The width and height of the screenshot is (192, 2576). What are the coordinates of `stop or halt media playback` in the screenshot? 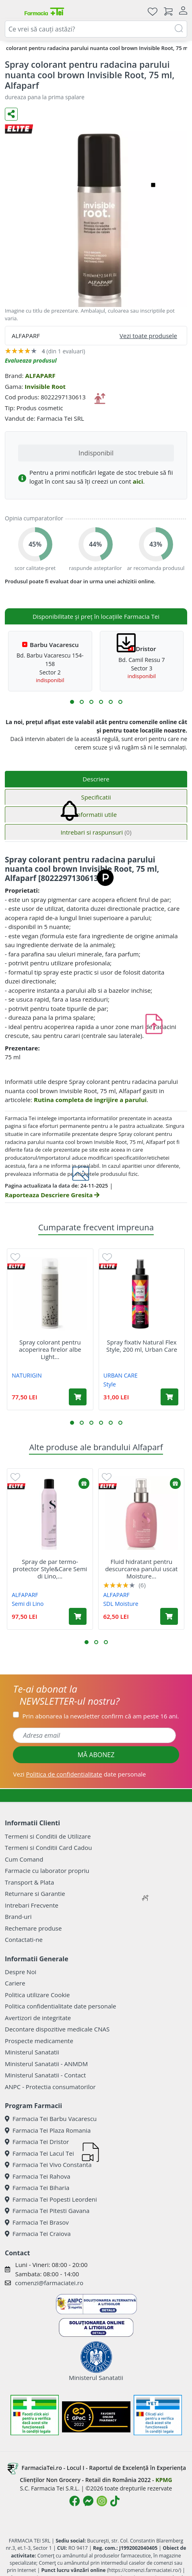 It's located at (153, 185).